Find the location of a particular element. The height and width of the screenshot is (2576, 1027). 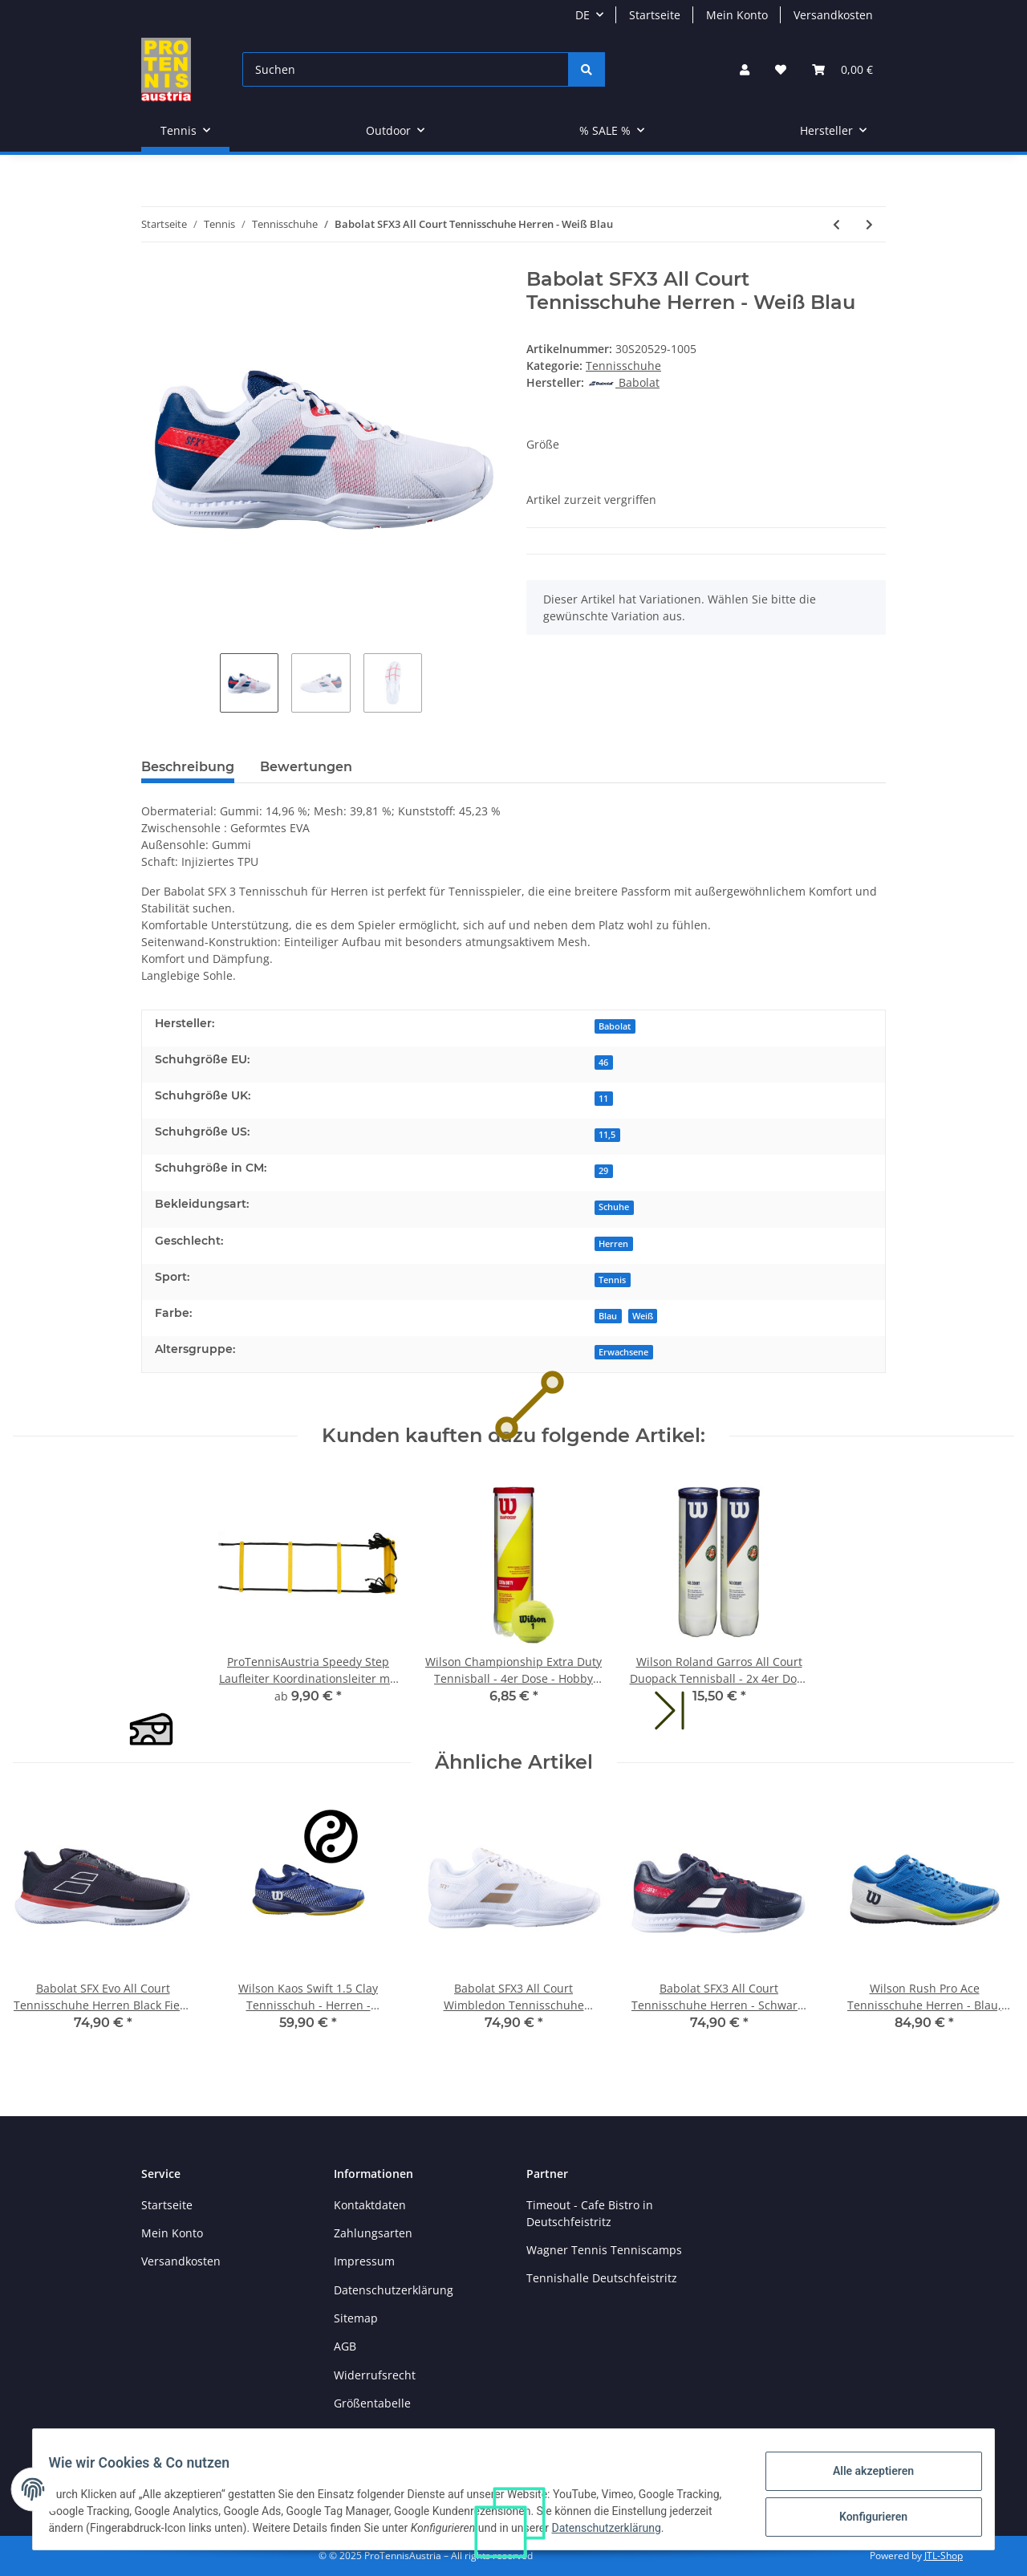

draw a line between two points is located at coordinates (530, 1405).